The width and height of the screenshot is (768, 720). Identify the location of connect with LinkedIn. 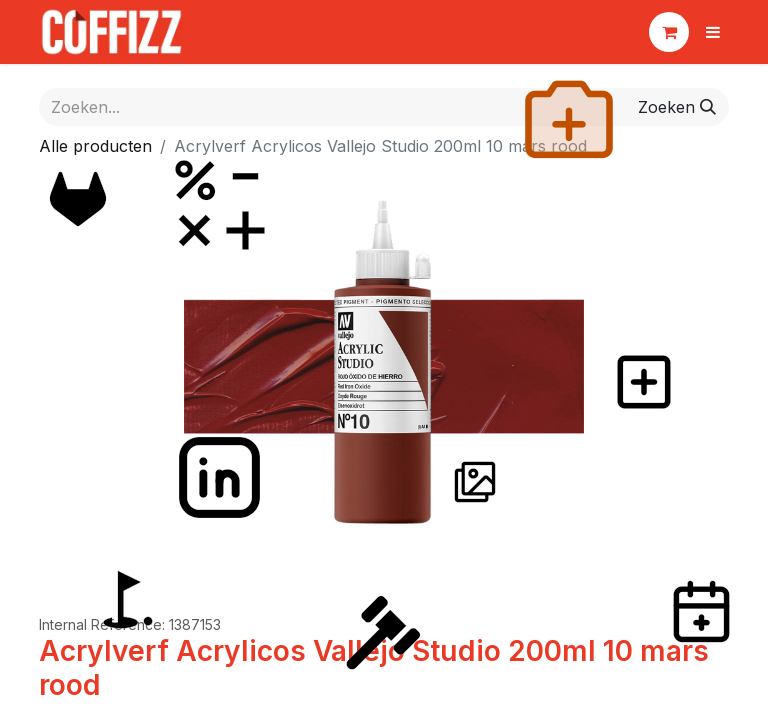
(219, 477).